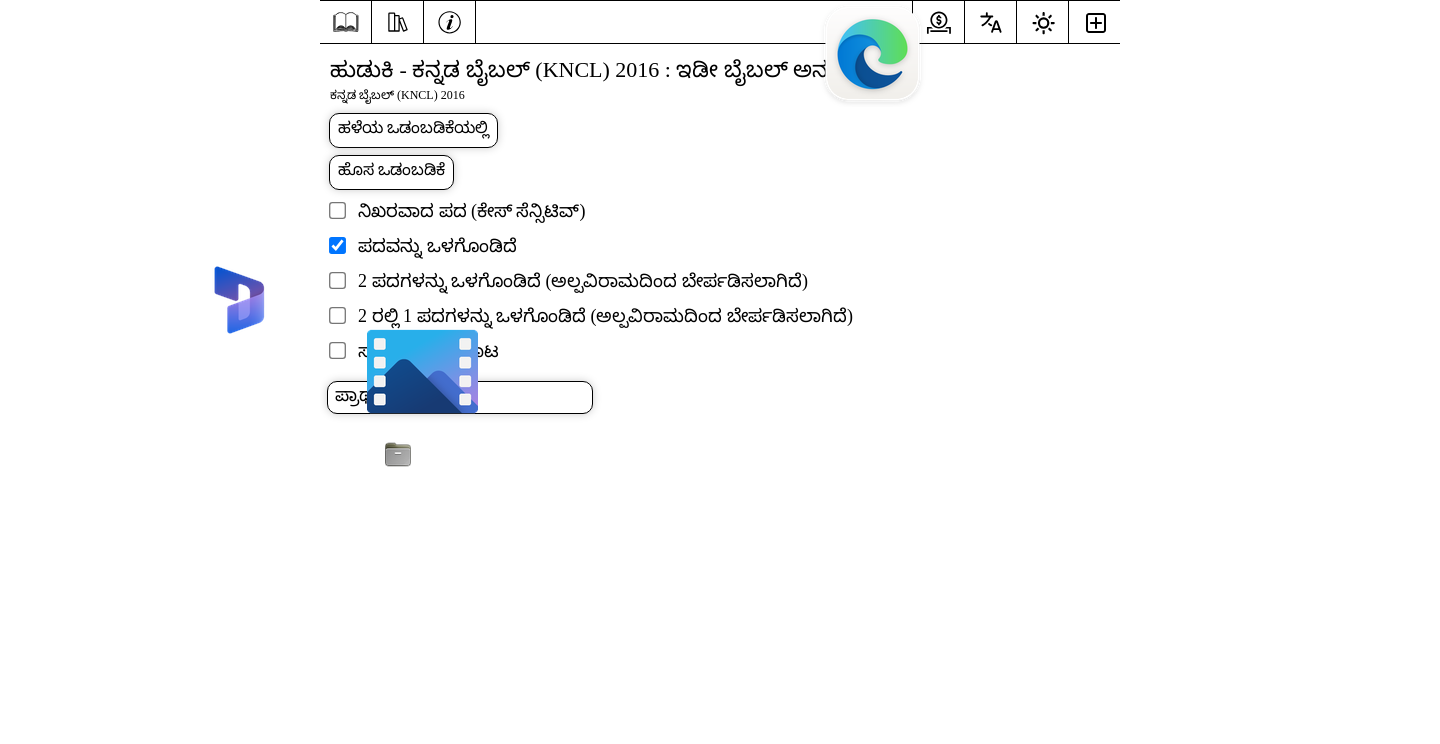 This screenshot has width=1440, height=744. What do you see at coordinates (398, 454) in the screenshot?
I see `open the file manager app` at bounding box center [398, 454].